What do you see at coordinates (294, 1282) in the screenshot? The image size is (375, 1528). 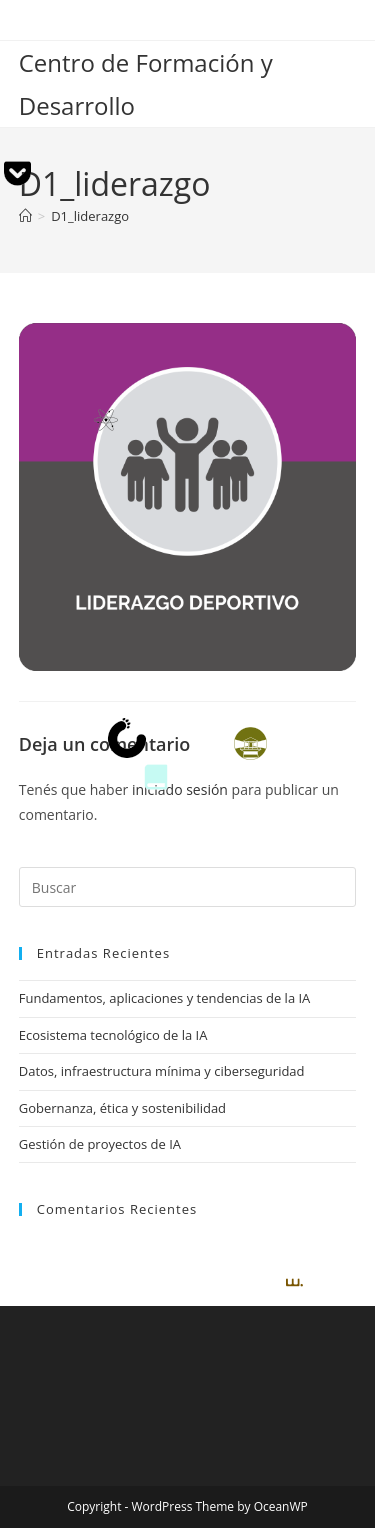 I see `wagmi cryptocurrency/web3 library logo` at bounding box center [294, 1282].